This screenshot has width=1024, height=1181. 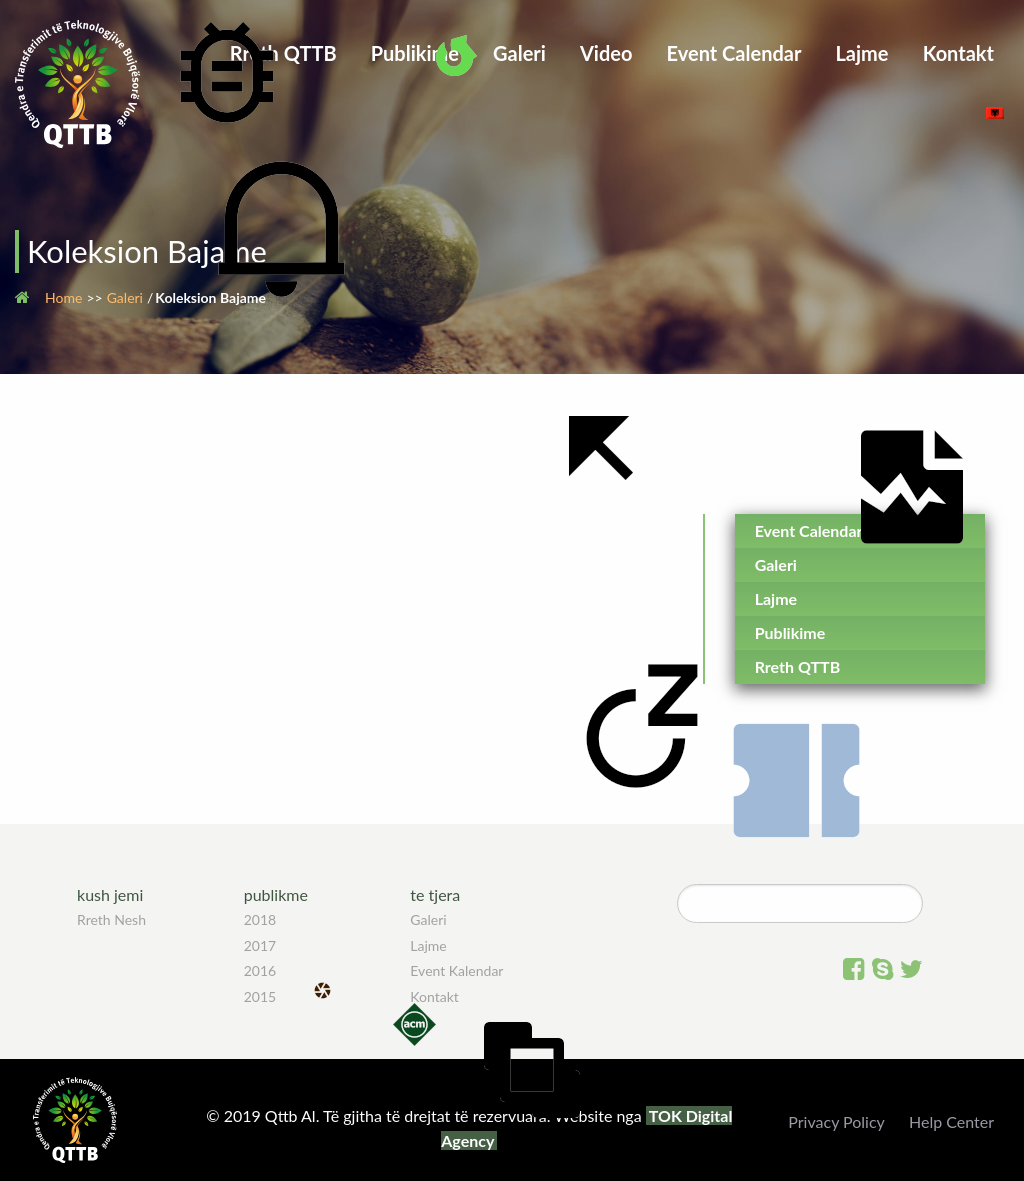 I want to click on set a rest or sleep timer, so click(x=642, y=726).